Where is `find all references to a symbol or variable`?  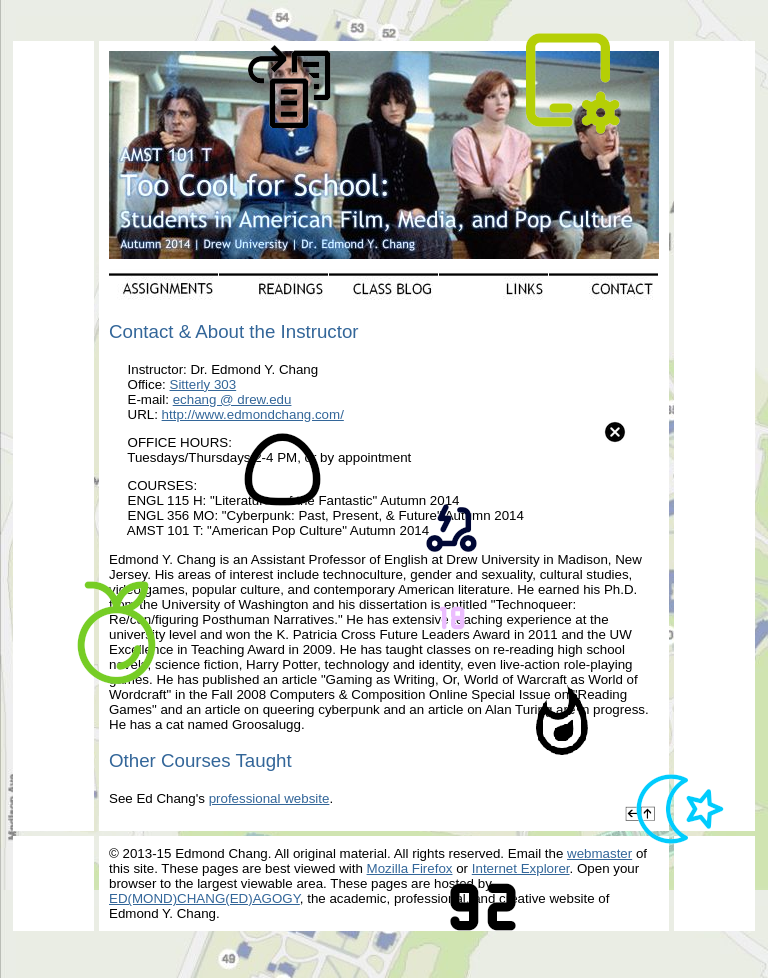 find all references to a symbol or variable is located at coordinates (289, 86).